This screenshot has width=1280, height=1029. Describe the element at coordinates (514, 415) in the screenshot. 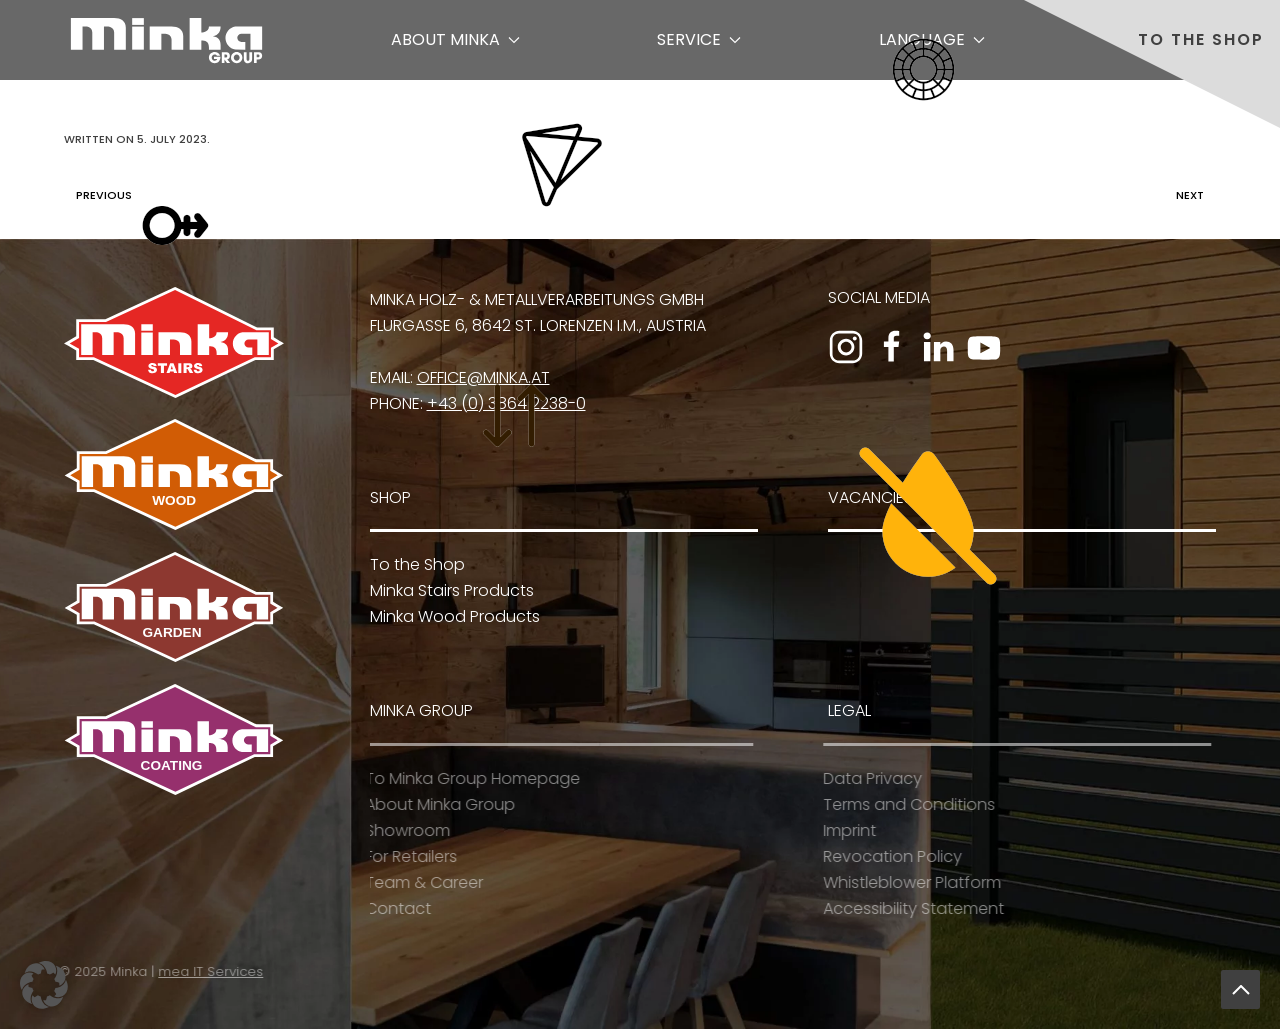

I see `sort items in ascending or descending order` at that location.